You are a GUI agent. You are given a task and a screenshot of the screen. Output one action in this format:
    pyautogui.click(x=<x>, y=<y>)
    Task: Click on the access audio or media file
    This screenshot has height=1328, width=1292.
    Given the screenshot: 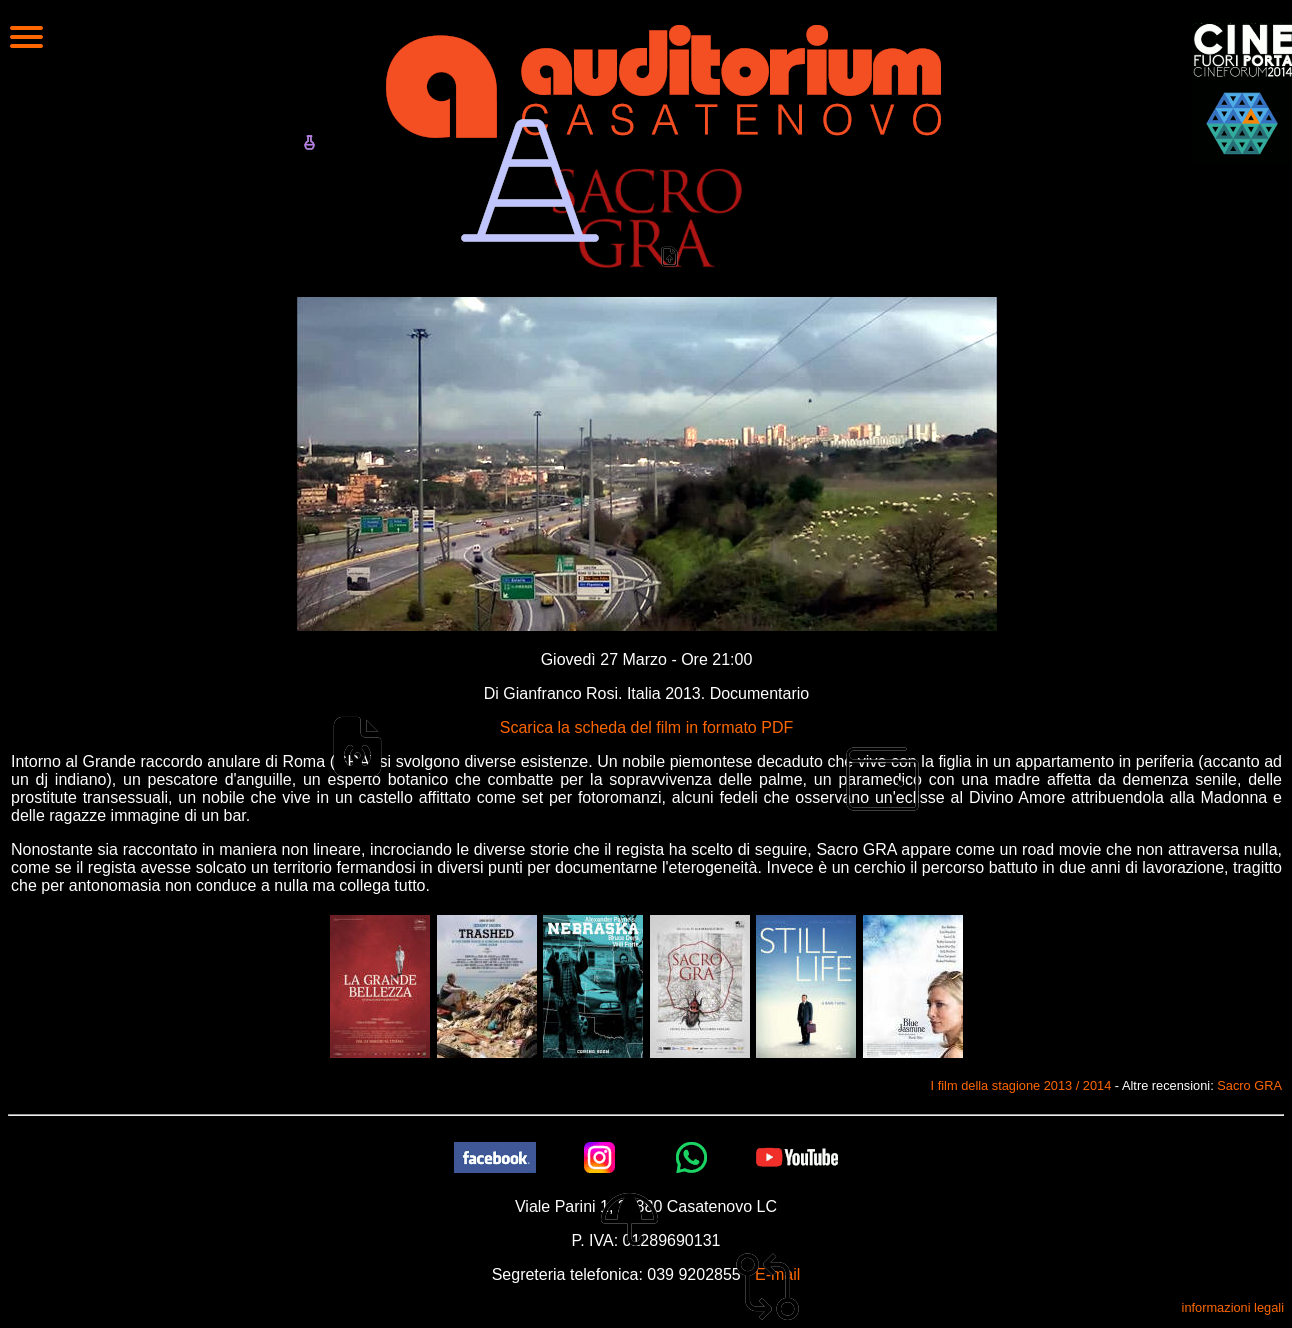 What is the action you would take?
    pyautogui.click(x=357, y=746)
    